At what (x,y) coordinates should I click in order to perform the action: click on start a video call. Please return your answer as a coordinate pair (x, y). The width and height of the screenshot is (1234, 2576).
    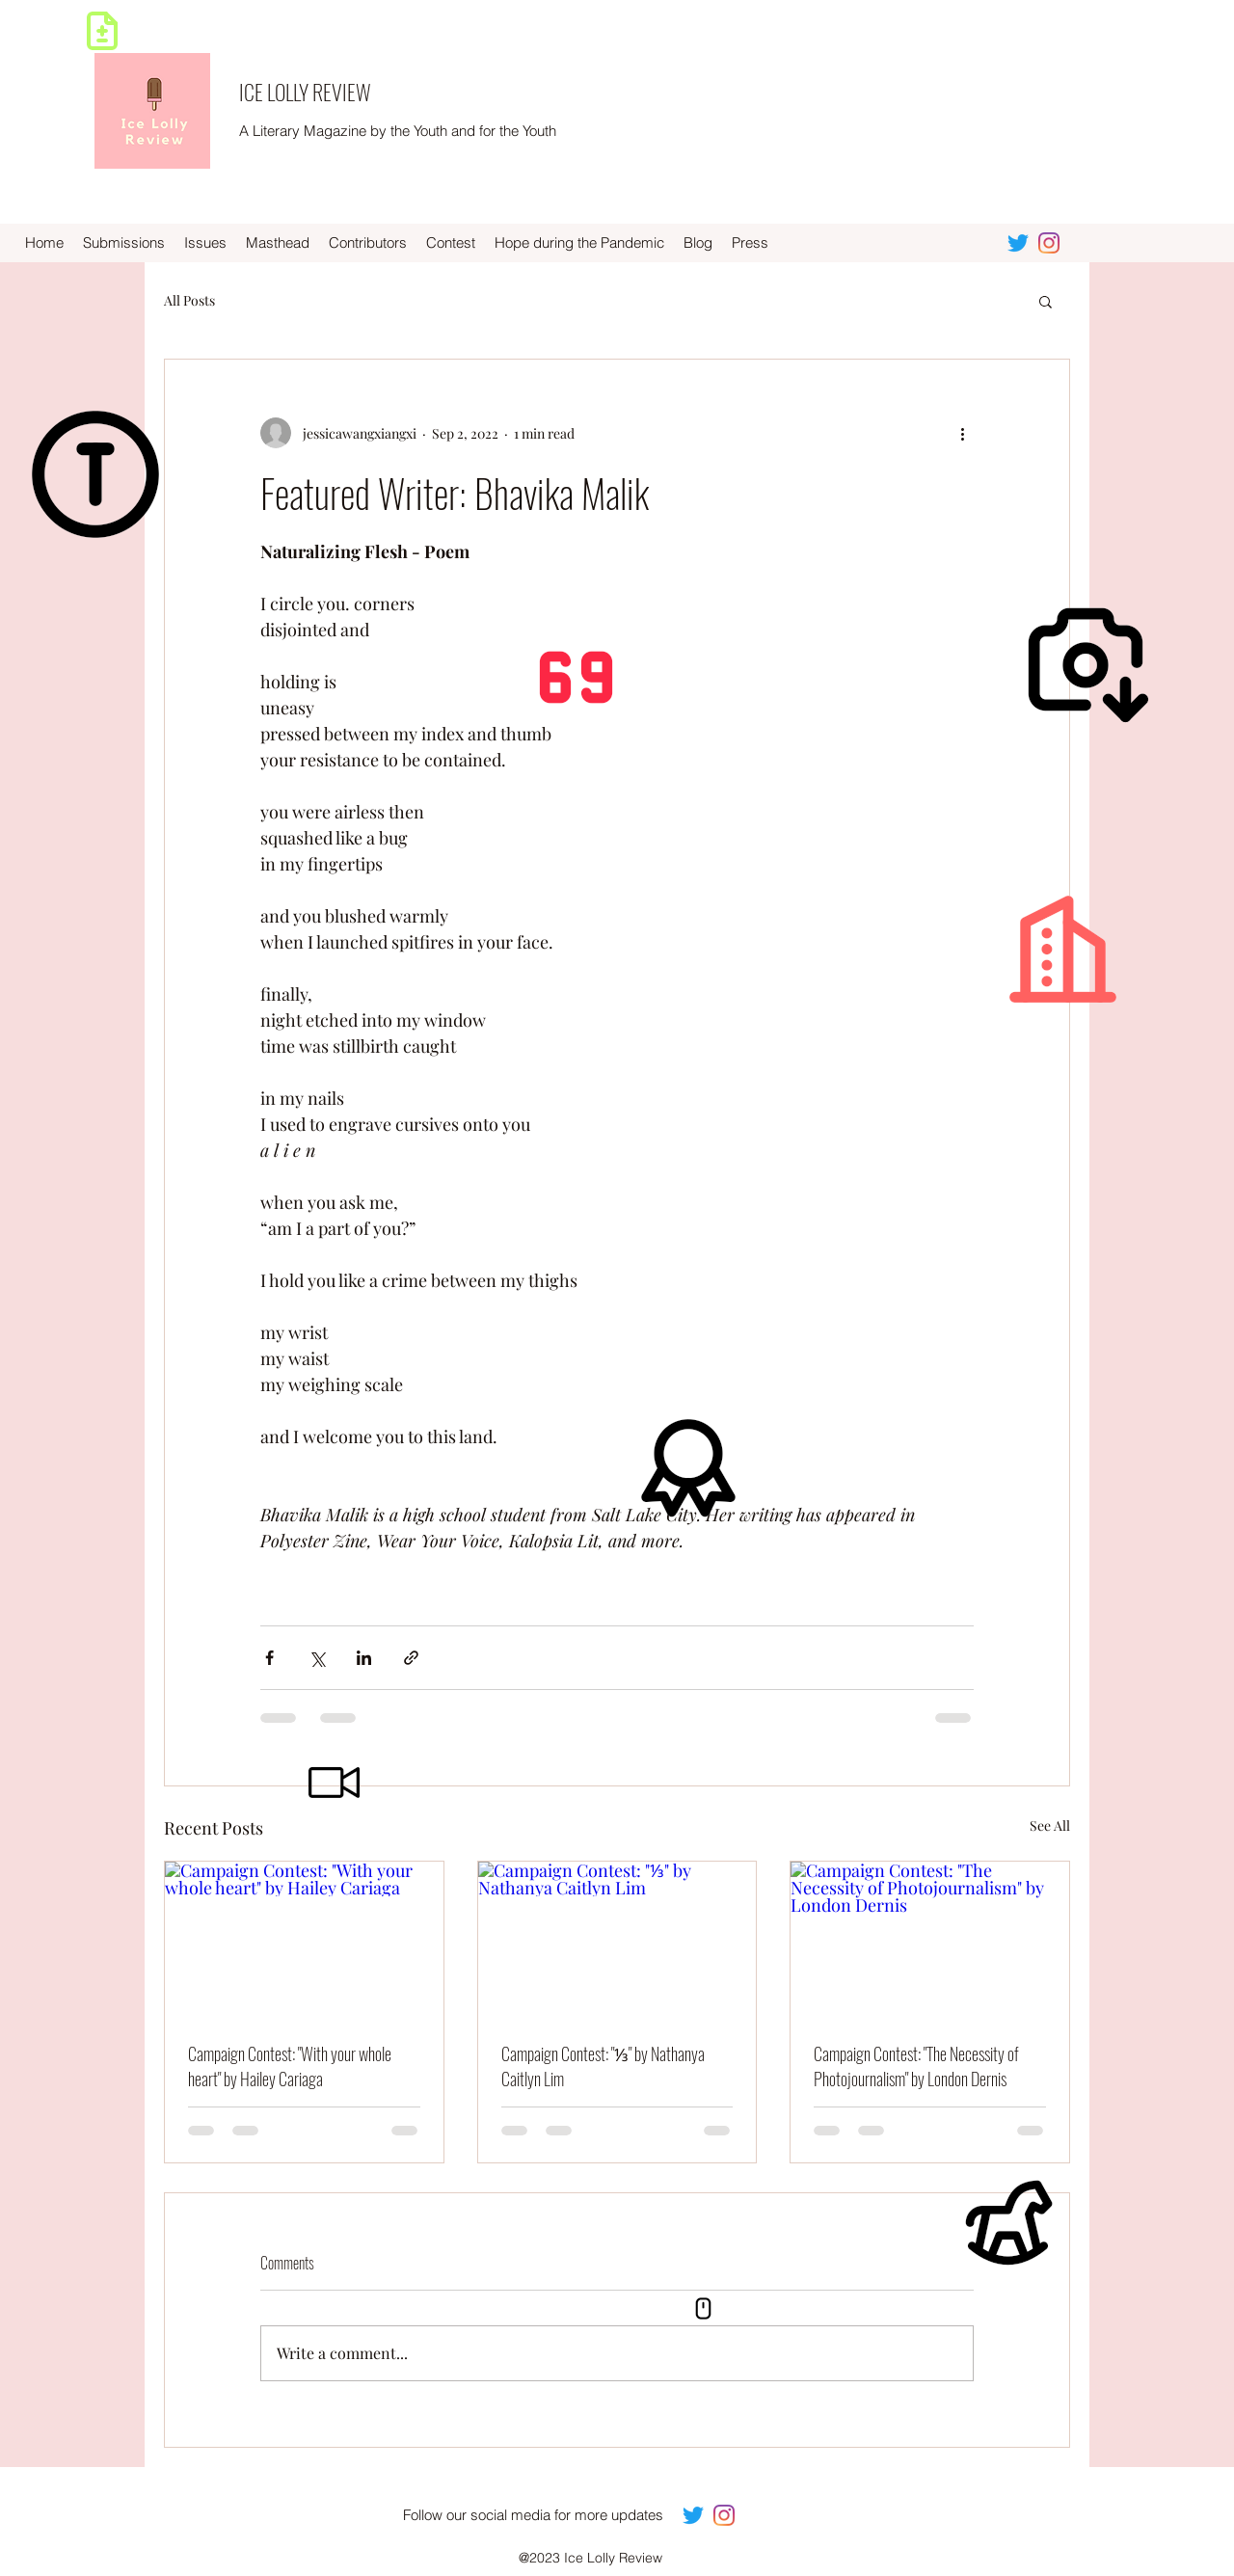
    Looking at the image, I should click on (334, 1783).